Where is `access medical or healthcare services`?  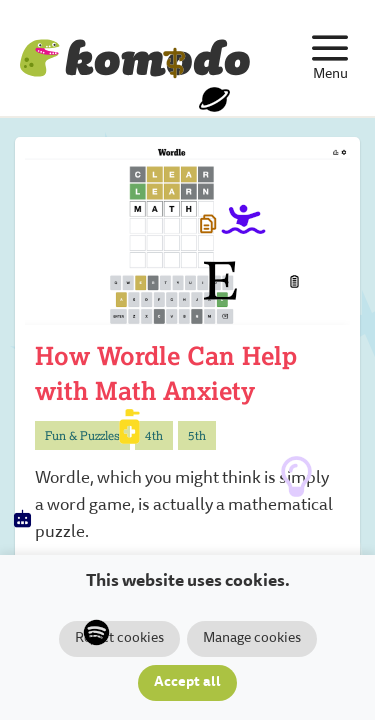
access medical or healthcare services is located at coordinates (175, 63).